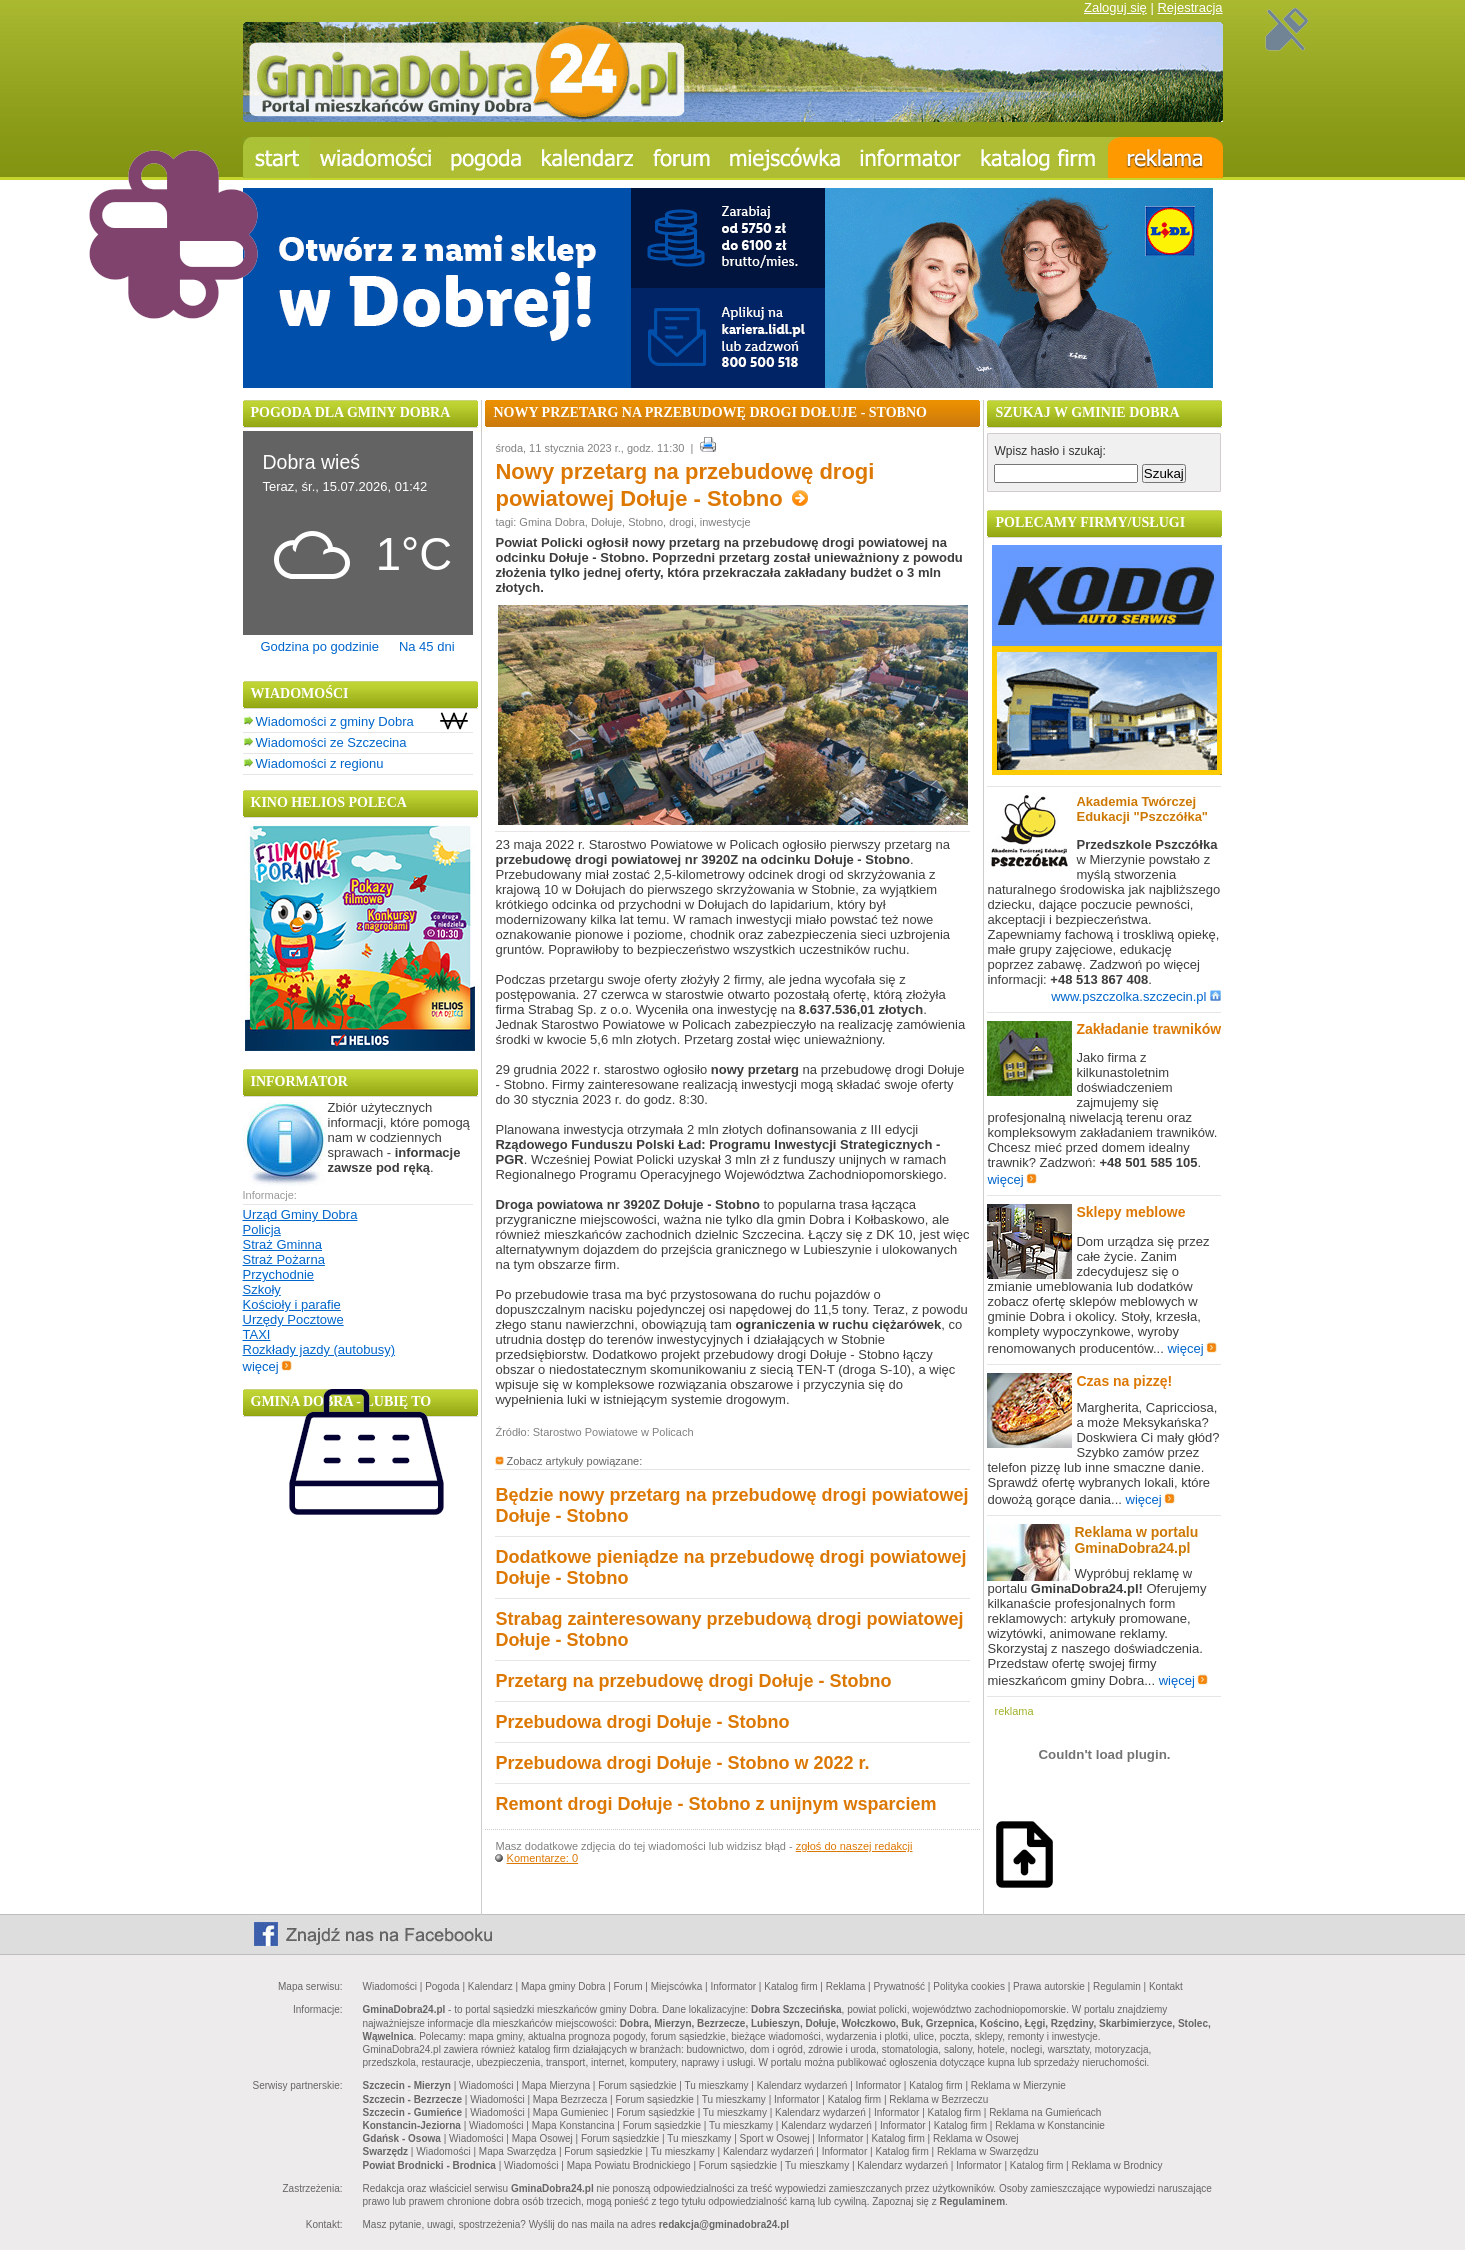  What do you see at coordinates (366, 1460) in the screenshot?
I see `access point of sale system` at bounding box center [366, 1460].